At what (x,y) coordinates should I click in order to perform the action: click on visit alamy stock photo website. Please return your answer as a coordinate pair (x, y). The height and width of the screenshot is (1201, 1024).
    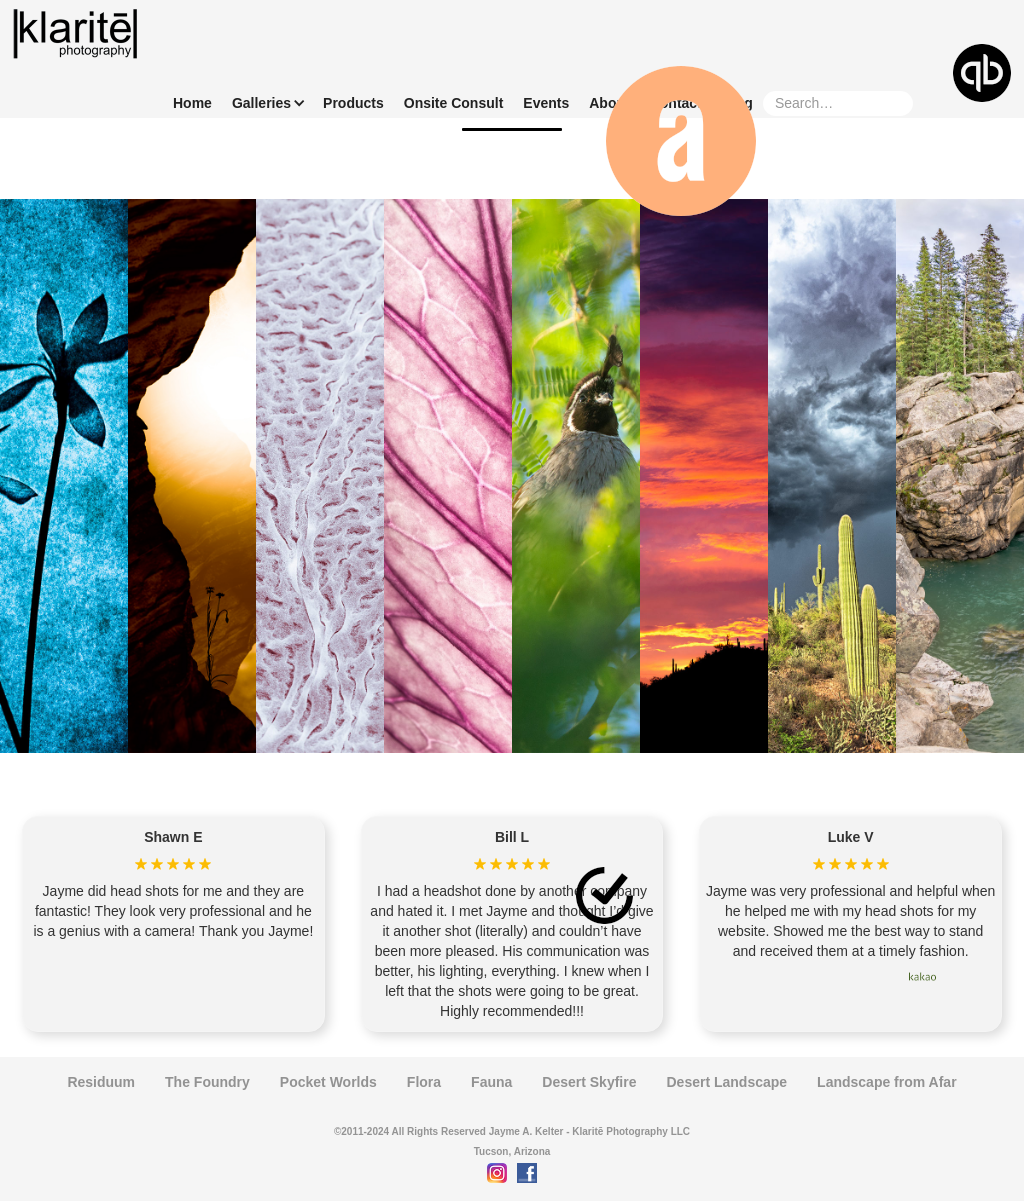
    Looking at the image, I should click on (681, 141).